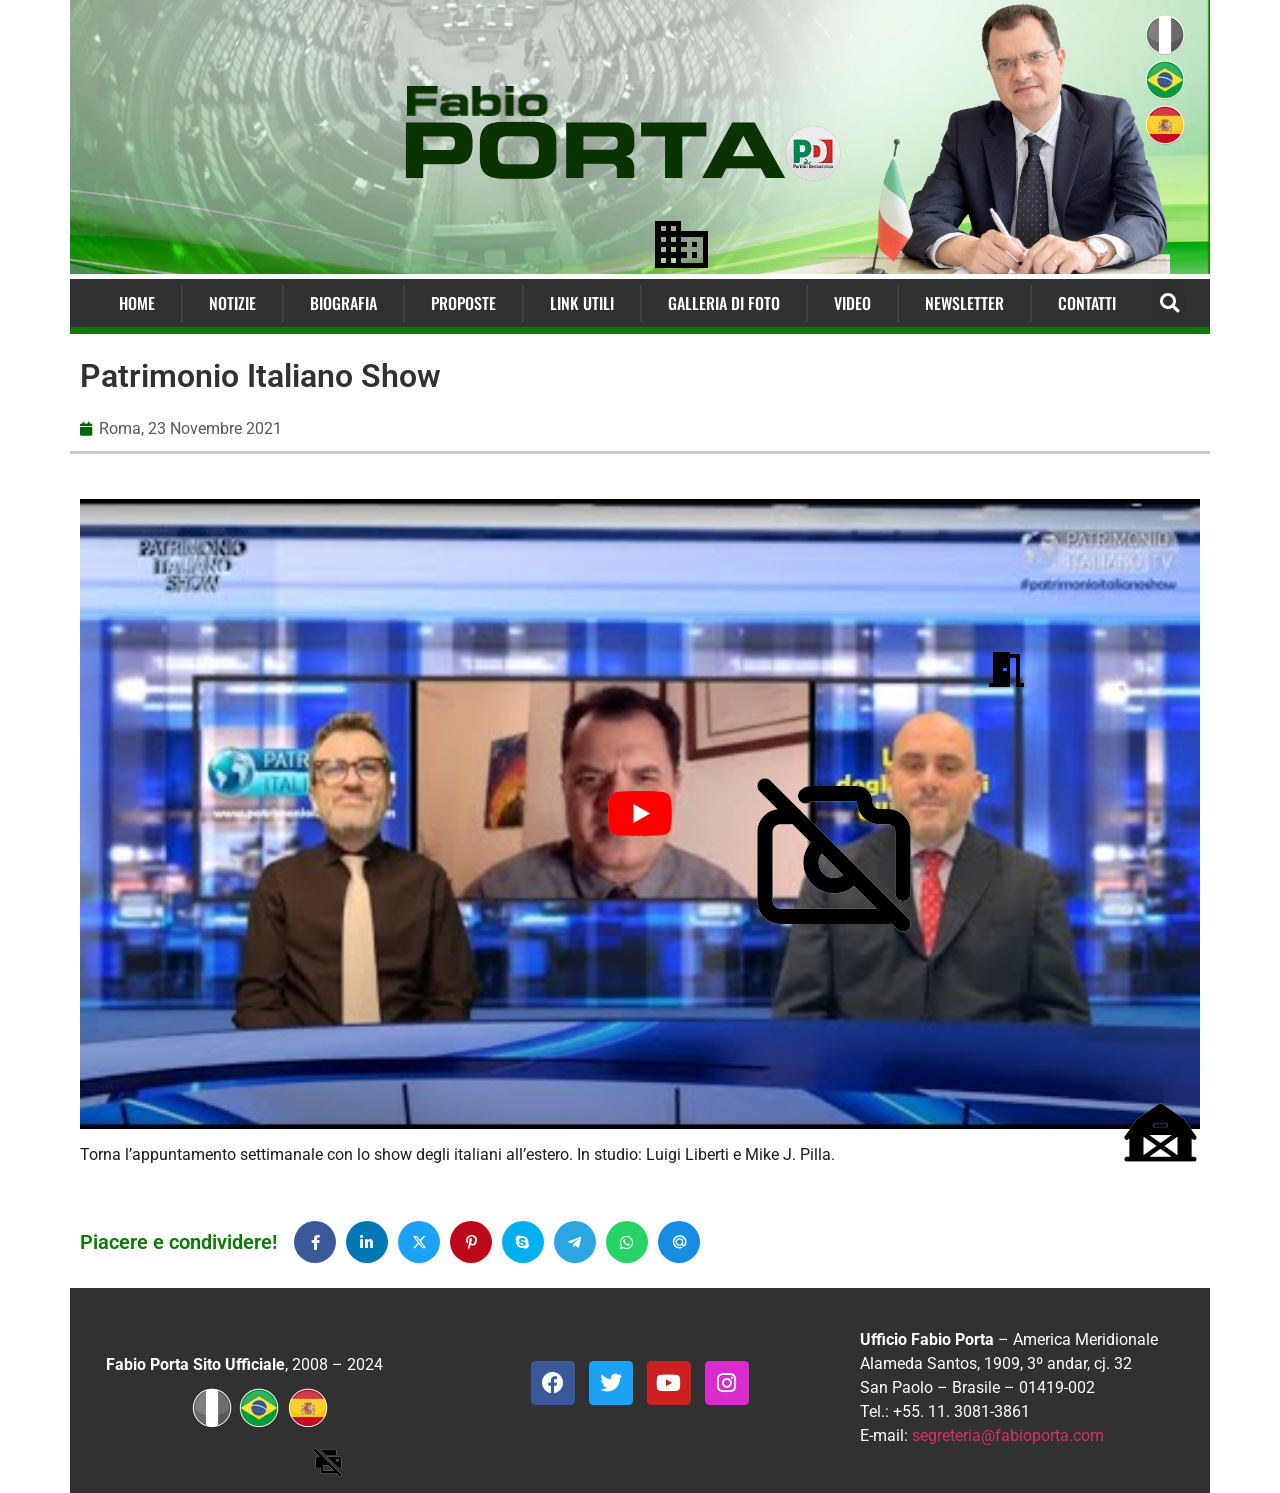  What do you see at coordinates (1160, 1137) in the screenshot?
I see `access farm or agricultural settings` at bounding box center [1160, 1137].